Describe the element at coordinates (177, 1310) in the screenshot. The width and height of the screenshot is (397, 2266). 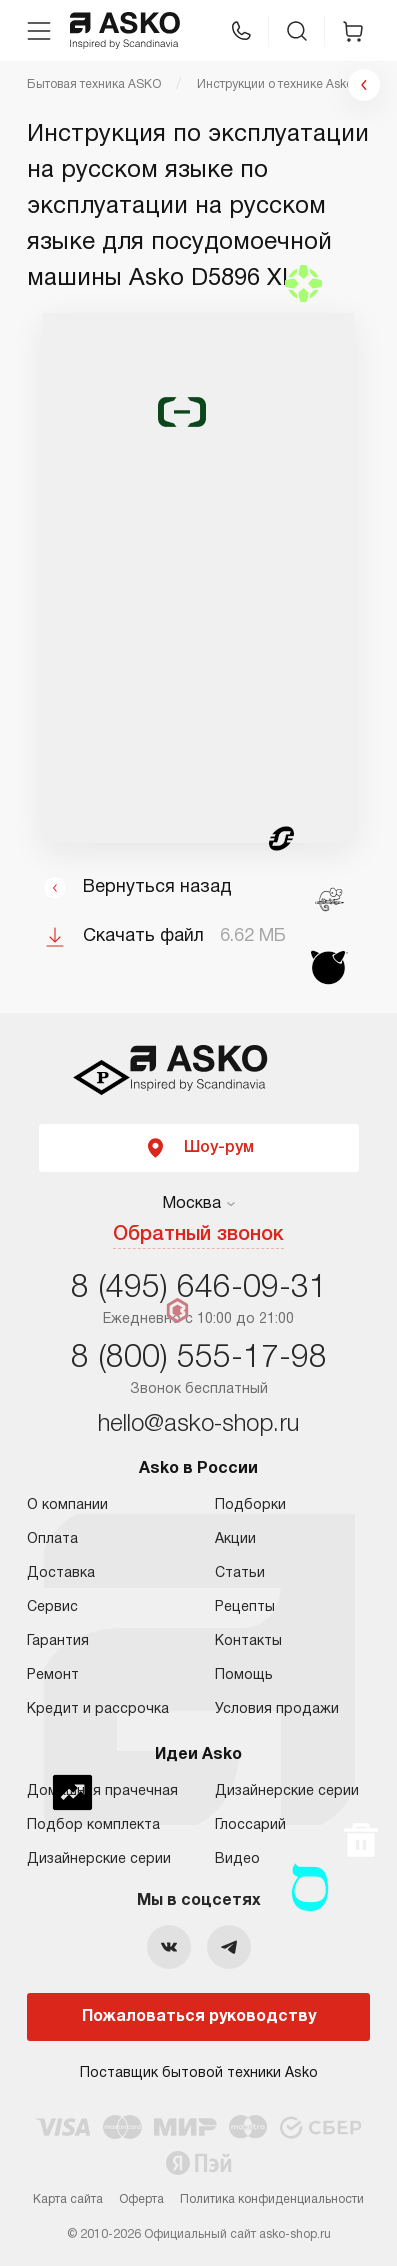
I see `open the Bakaláři school management app` at that location.